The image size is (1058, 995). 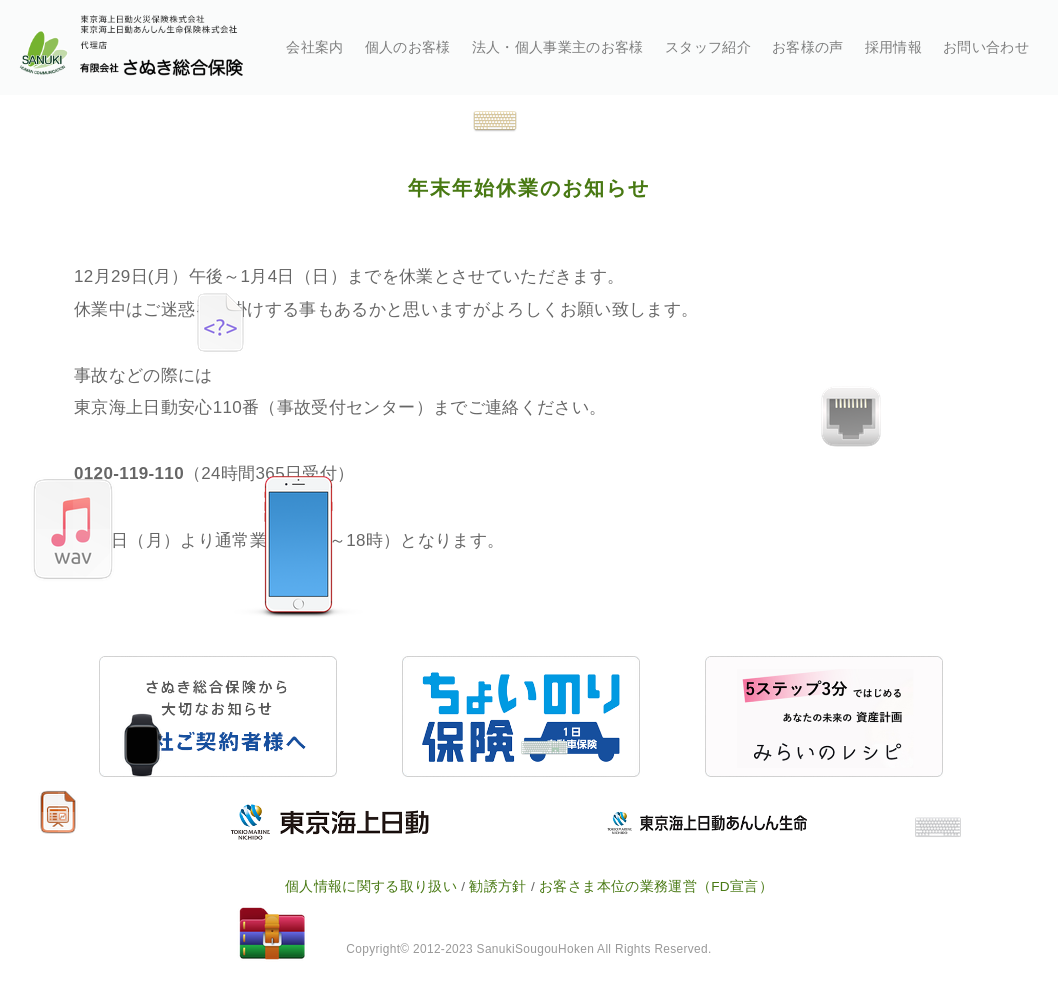 I want to click on bluetooth keyboard connected successfully, so click(x=544, y=747).